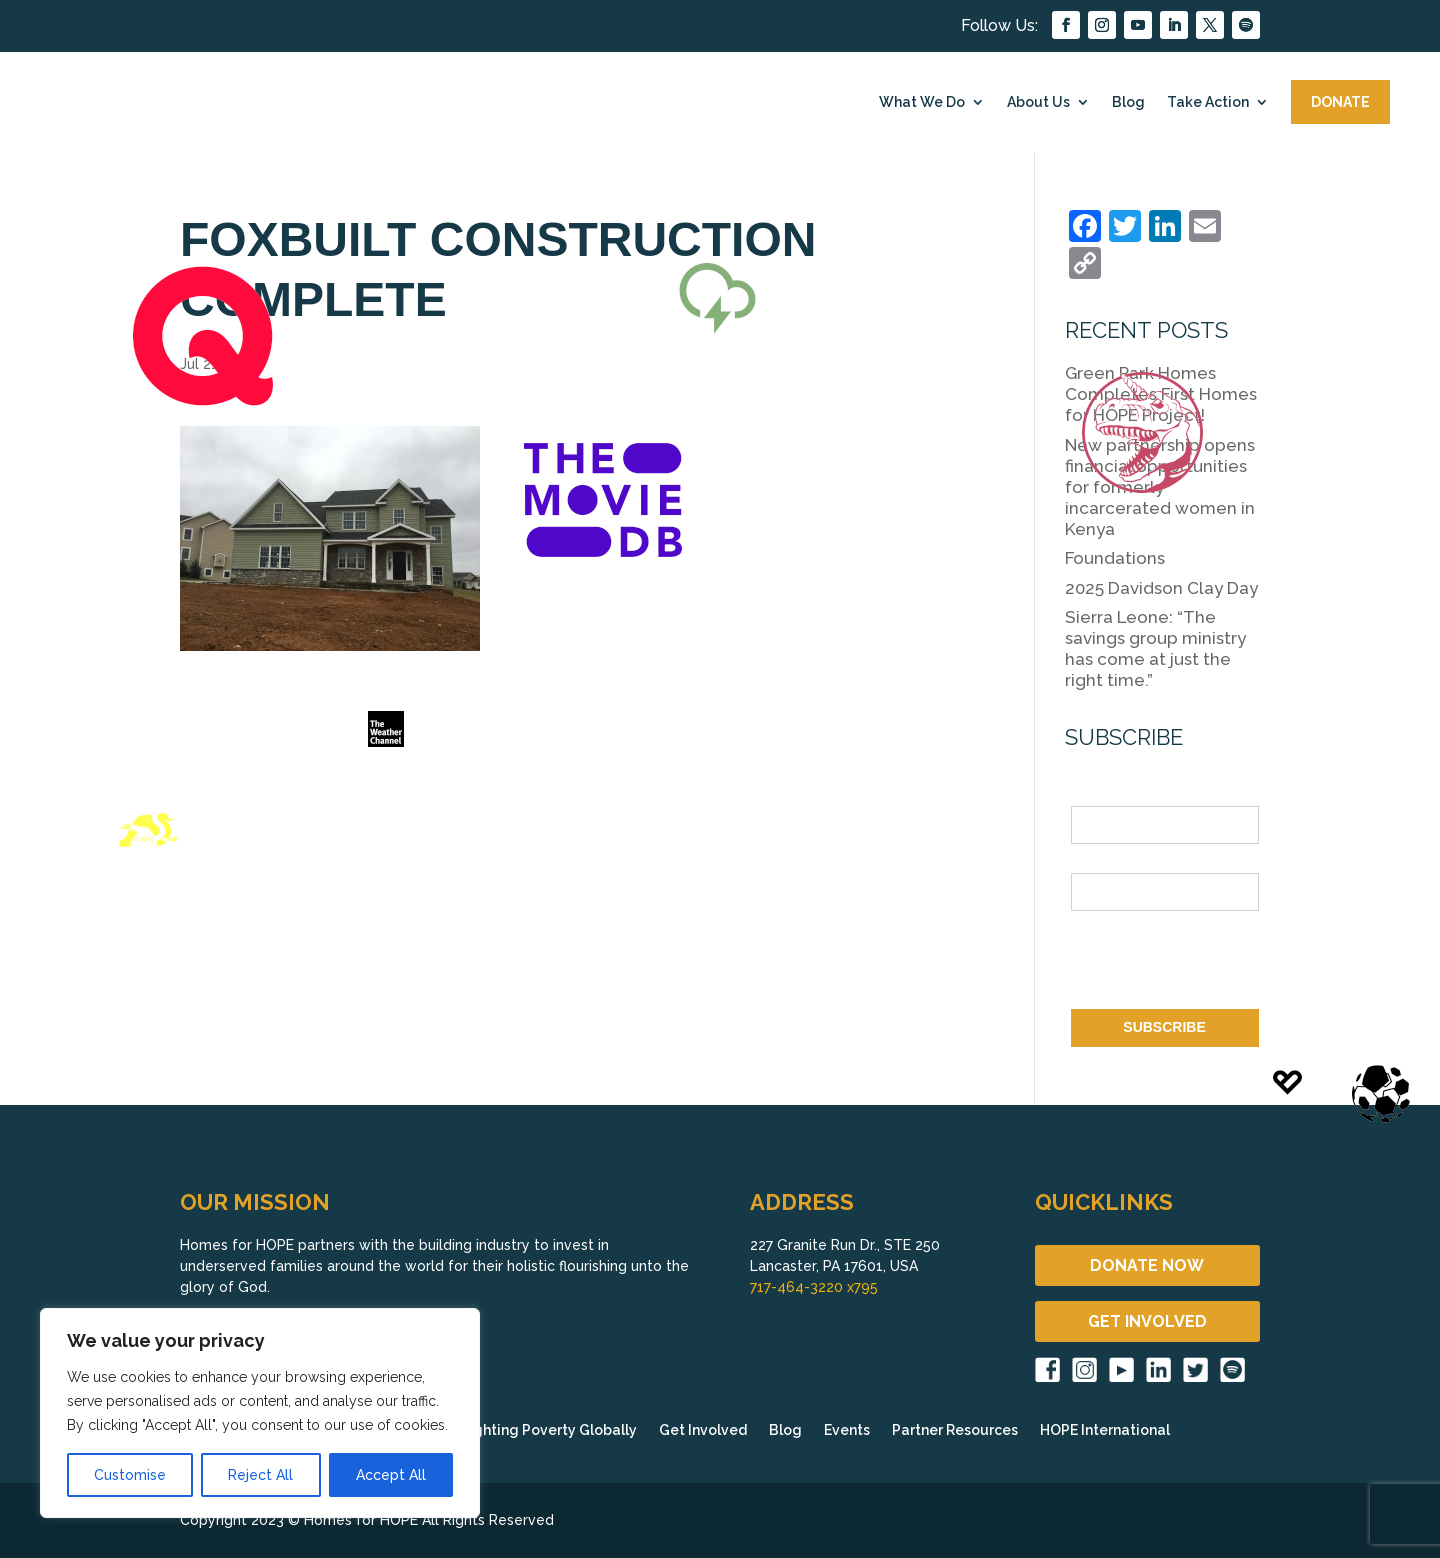 Image resolution: width=1440 pixels, height=1558 pixels. What do you see at coordinates (386, 729) in the screenshot?
I see `open the weather channel app` at bounding box center [386, 729].